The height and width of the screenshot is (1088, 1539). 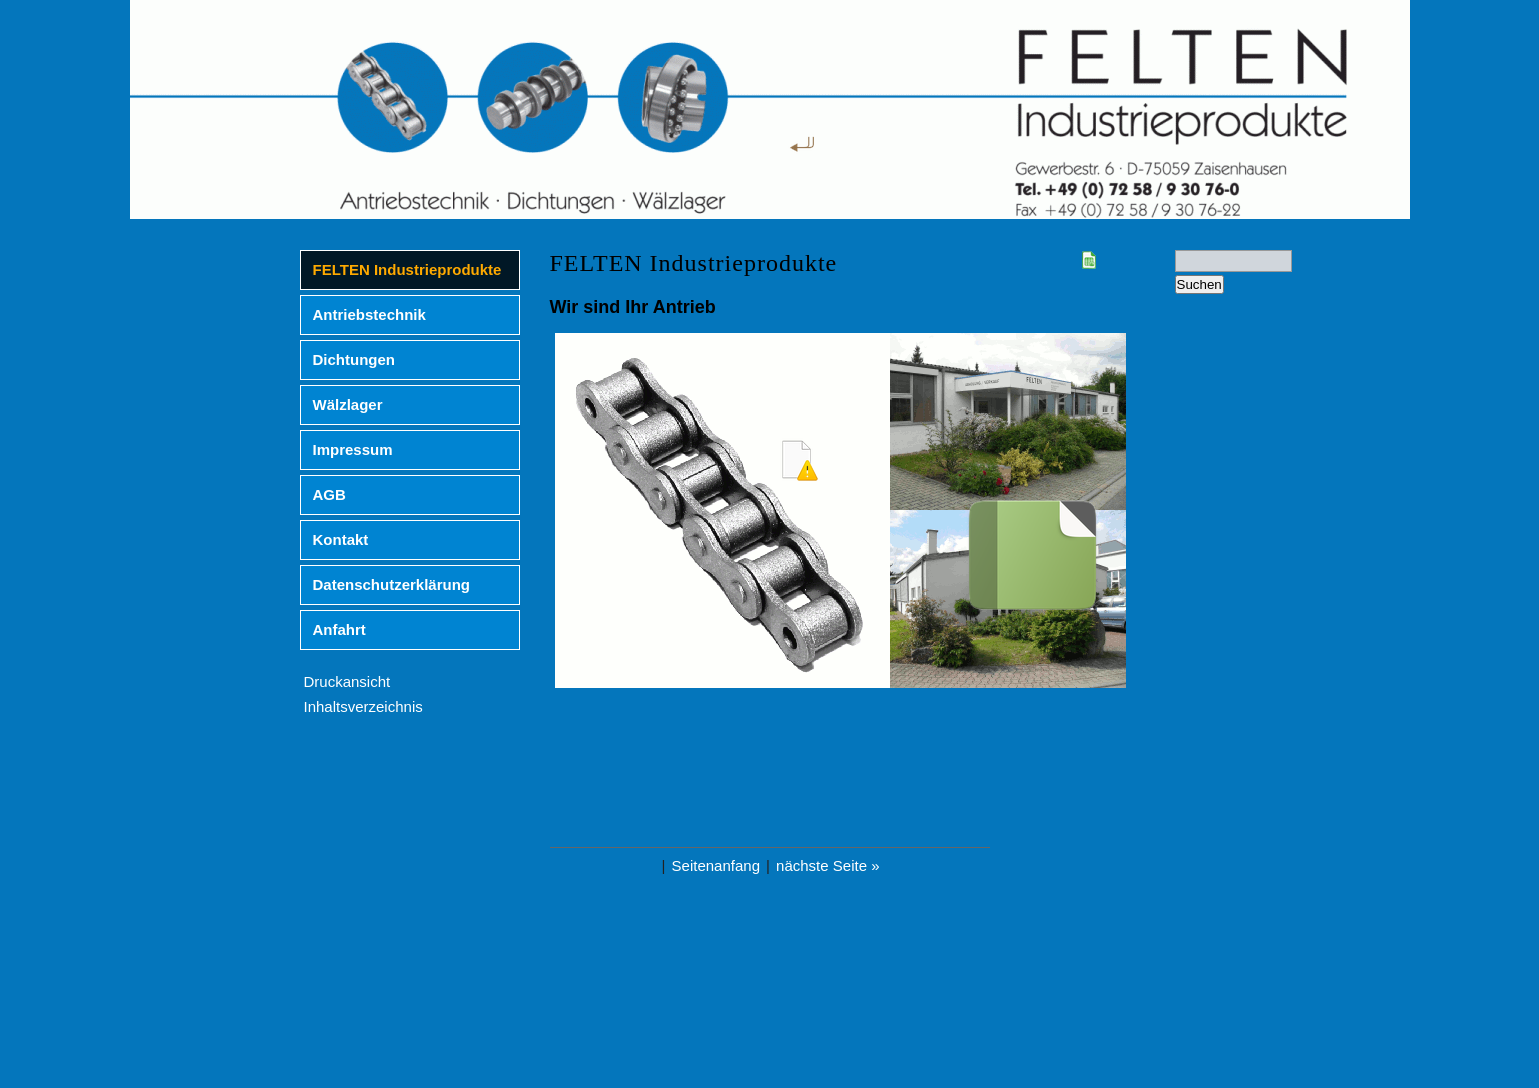 I want to click on reply to all recipients of an email, so click(x=801, y=142).